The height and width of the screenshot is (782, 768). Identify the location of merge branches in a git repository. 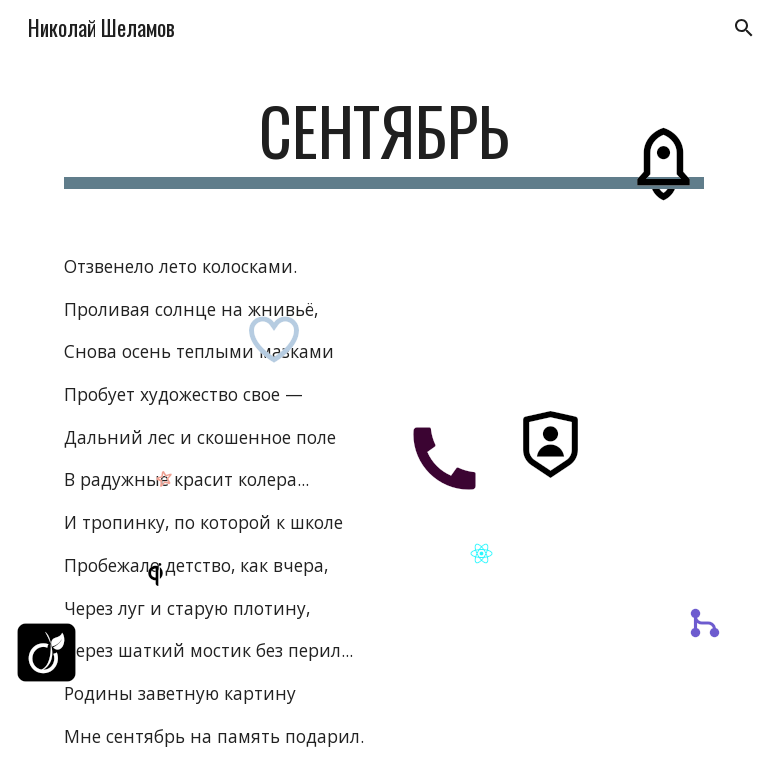
(705, 623).